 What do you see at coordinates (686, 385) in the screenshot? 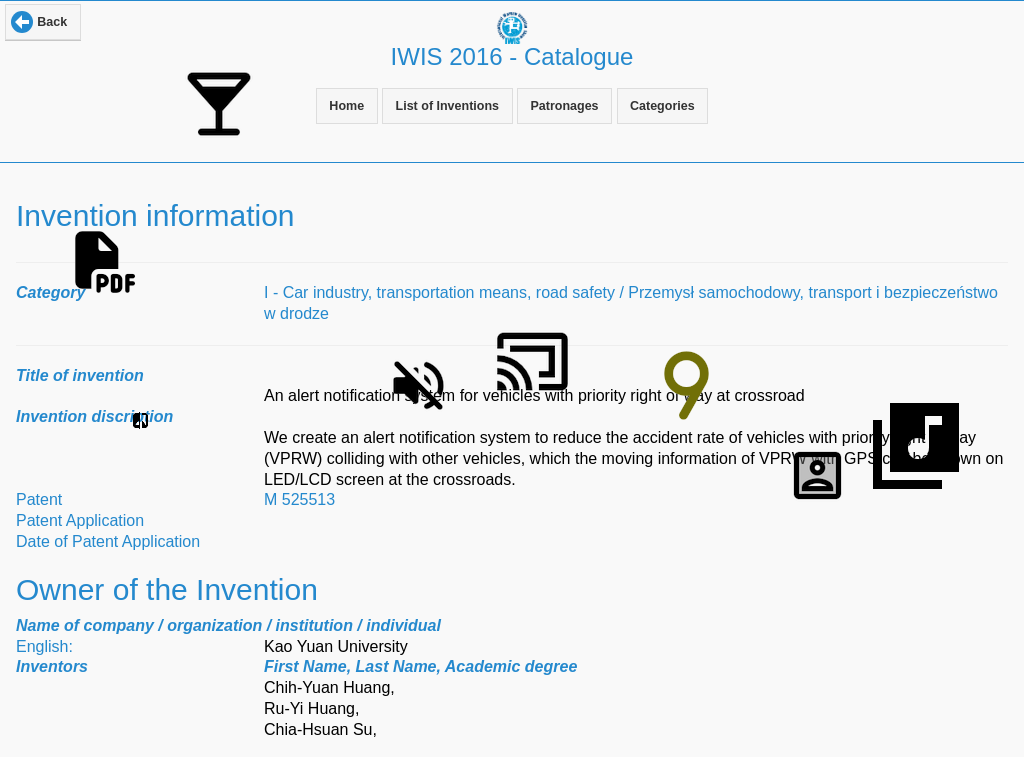
I see `indicates the number nine in a list or sequence` at bounding box center [686, 385].